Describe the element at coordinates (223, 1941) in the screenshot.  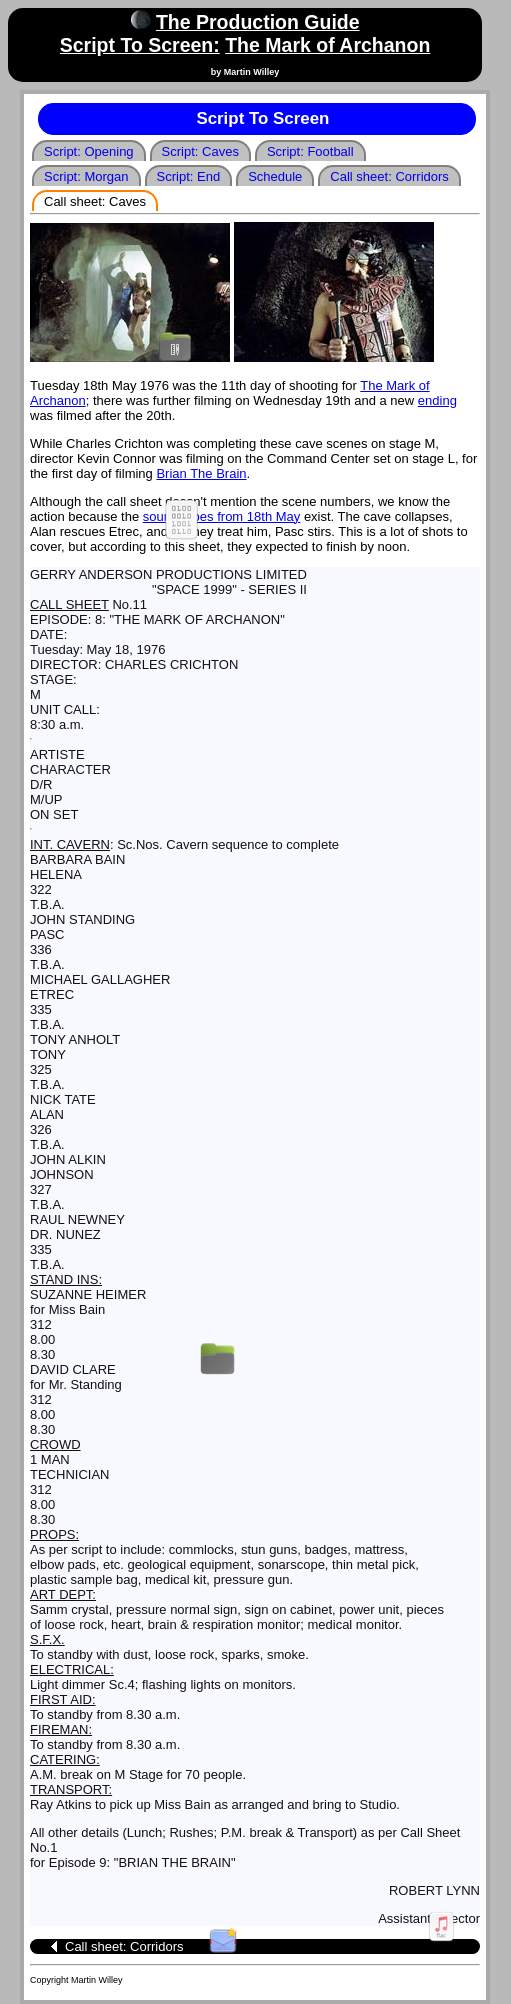
I see `mark email as unread` at that location.